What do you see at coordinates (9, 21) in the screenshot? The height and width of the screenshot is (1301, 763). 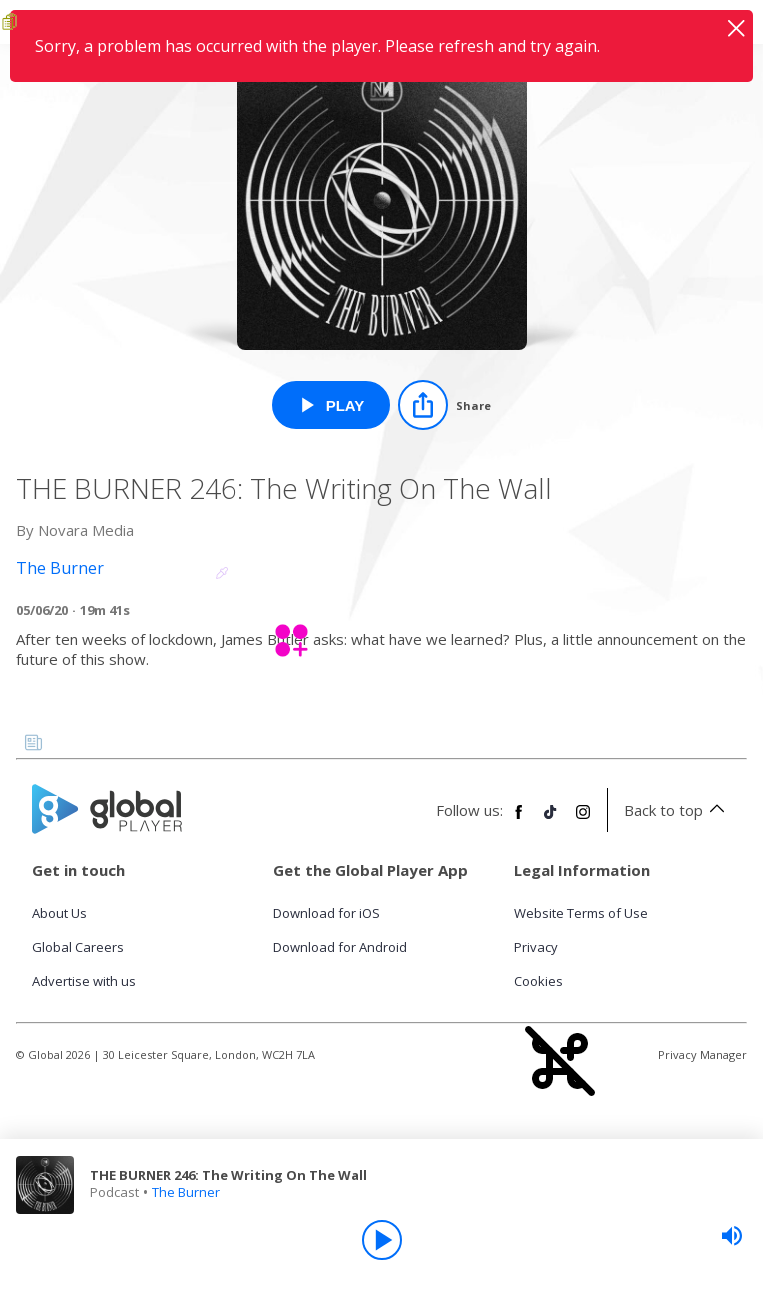 I see `view clipboard with document list` at bounding box center [9, 21].